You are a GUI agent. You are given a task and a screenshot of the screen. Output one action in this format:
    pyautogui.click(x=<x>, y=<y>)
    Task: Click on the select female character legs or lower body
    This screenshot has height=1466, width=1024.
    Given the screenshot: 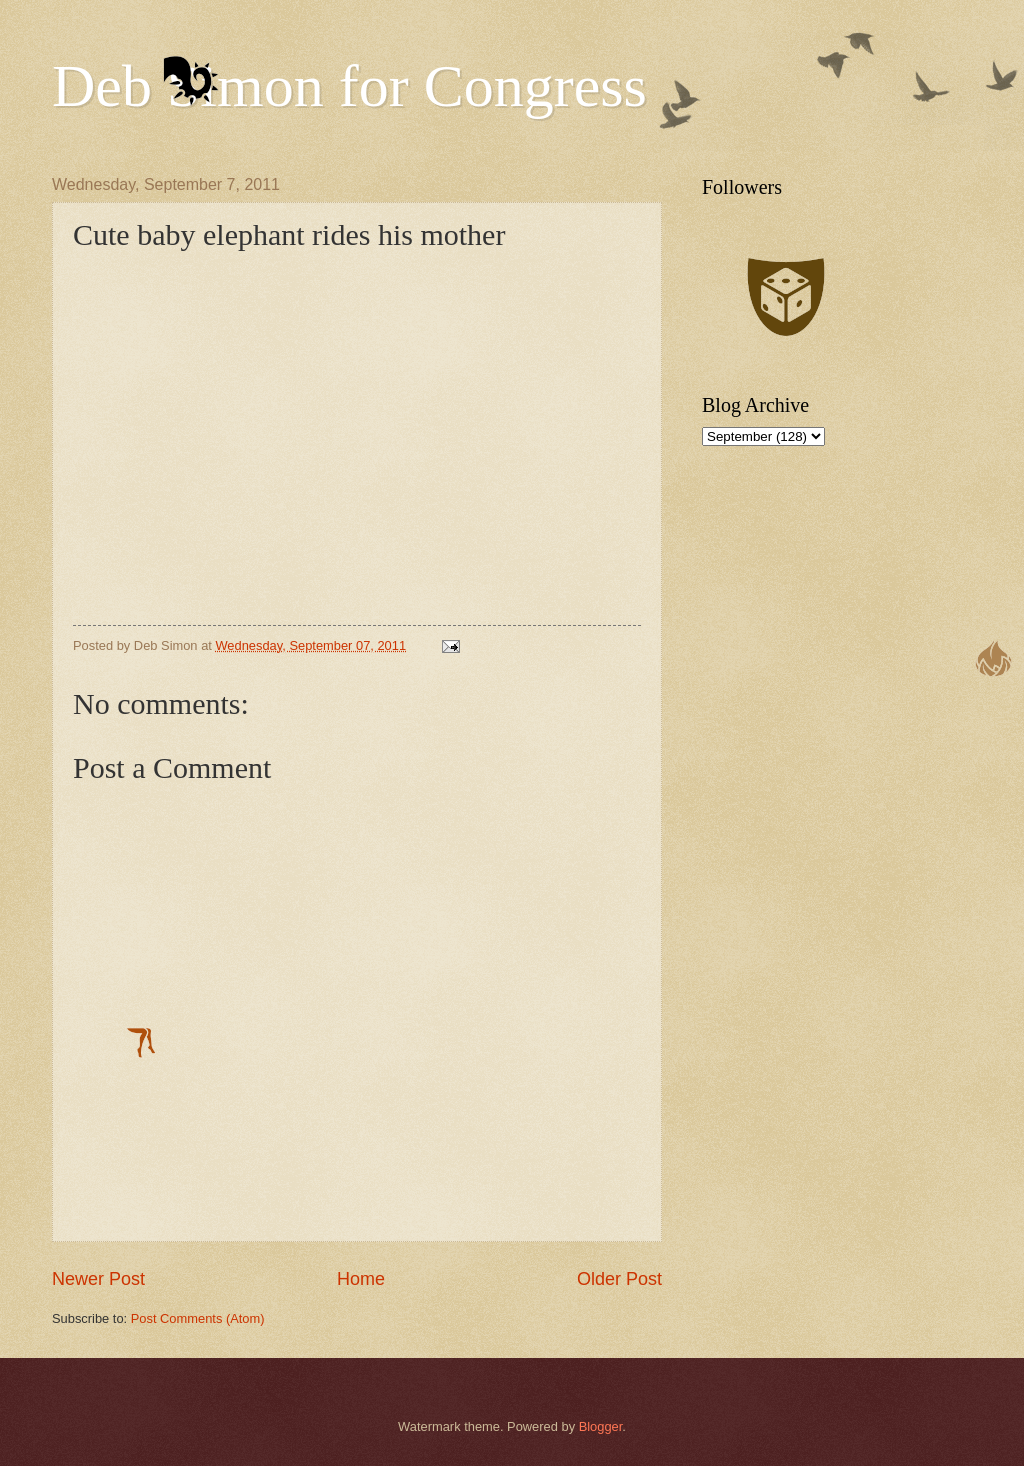 What is the action you would take?
    pyautogui.click(x=141, y=1043)
    